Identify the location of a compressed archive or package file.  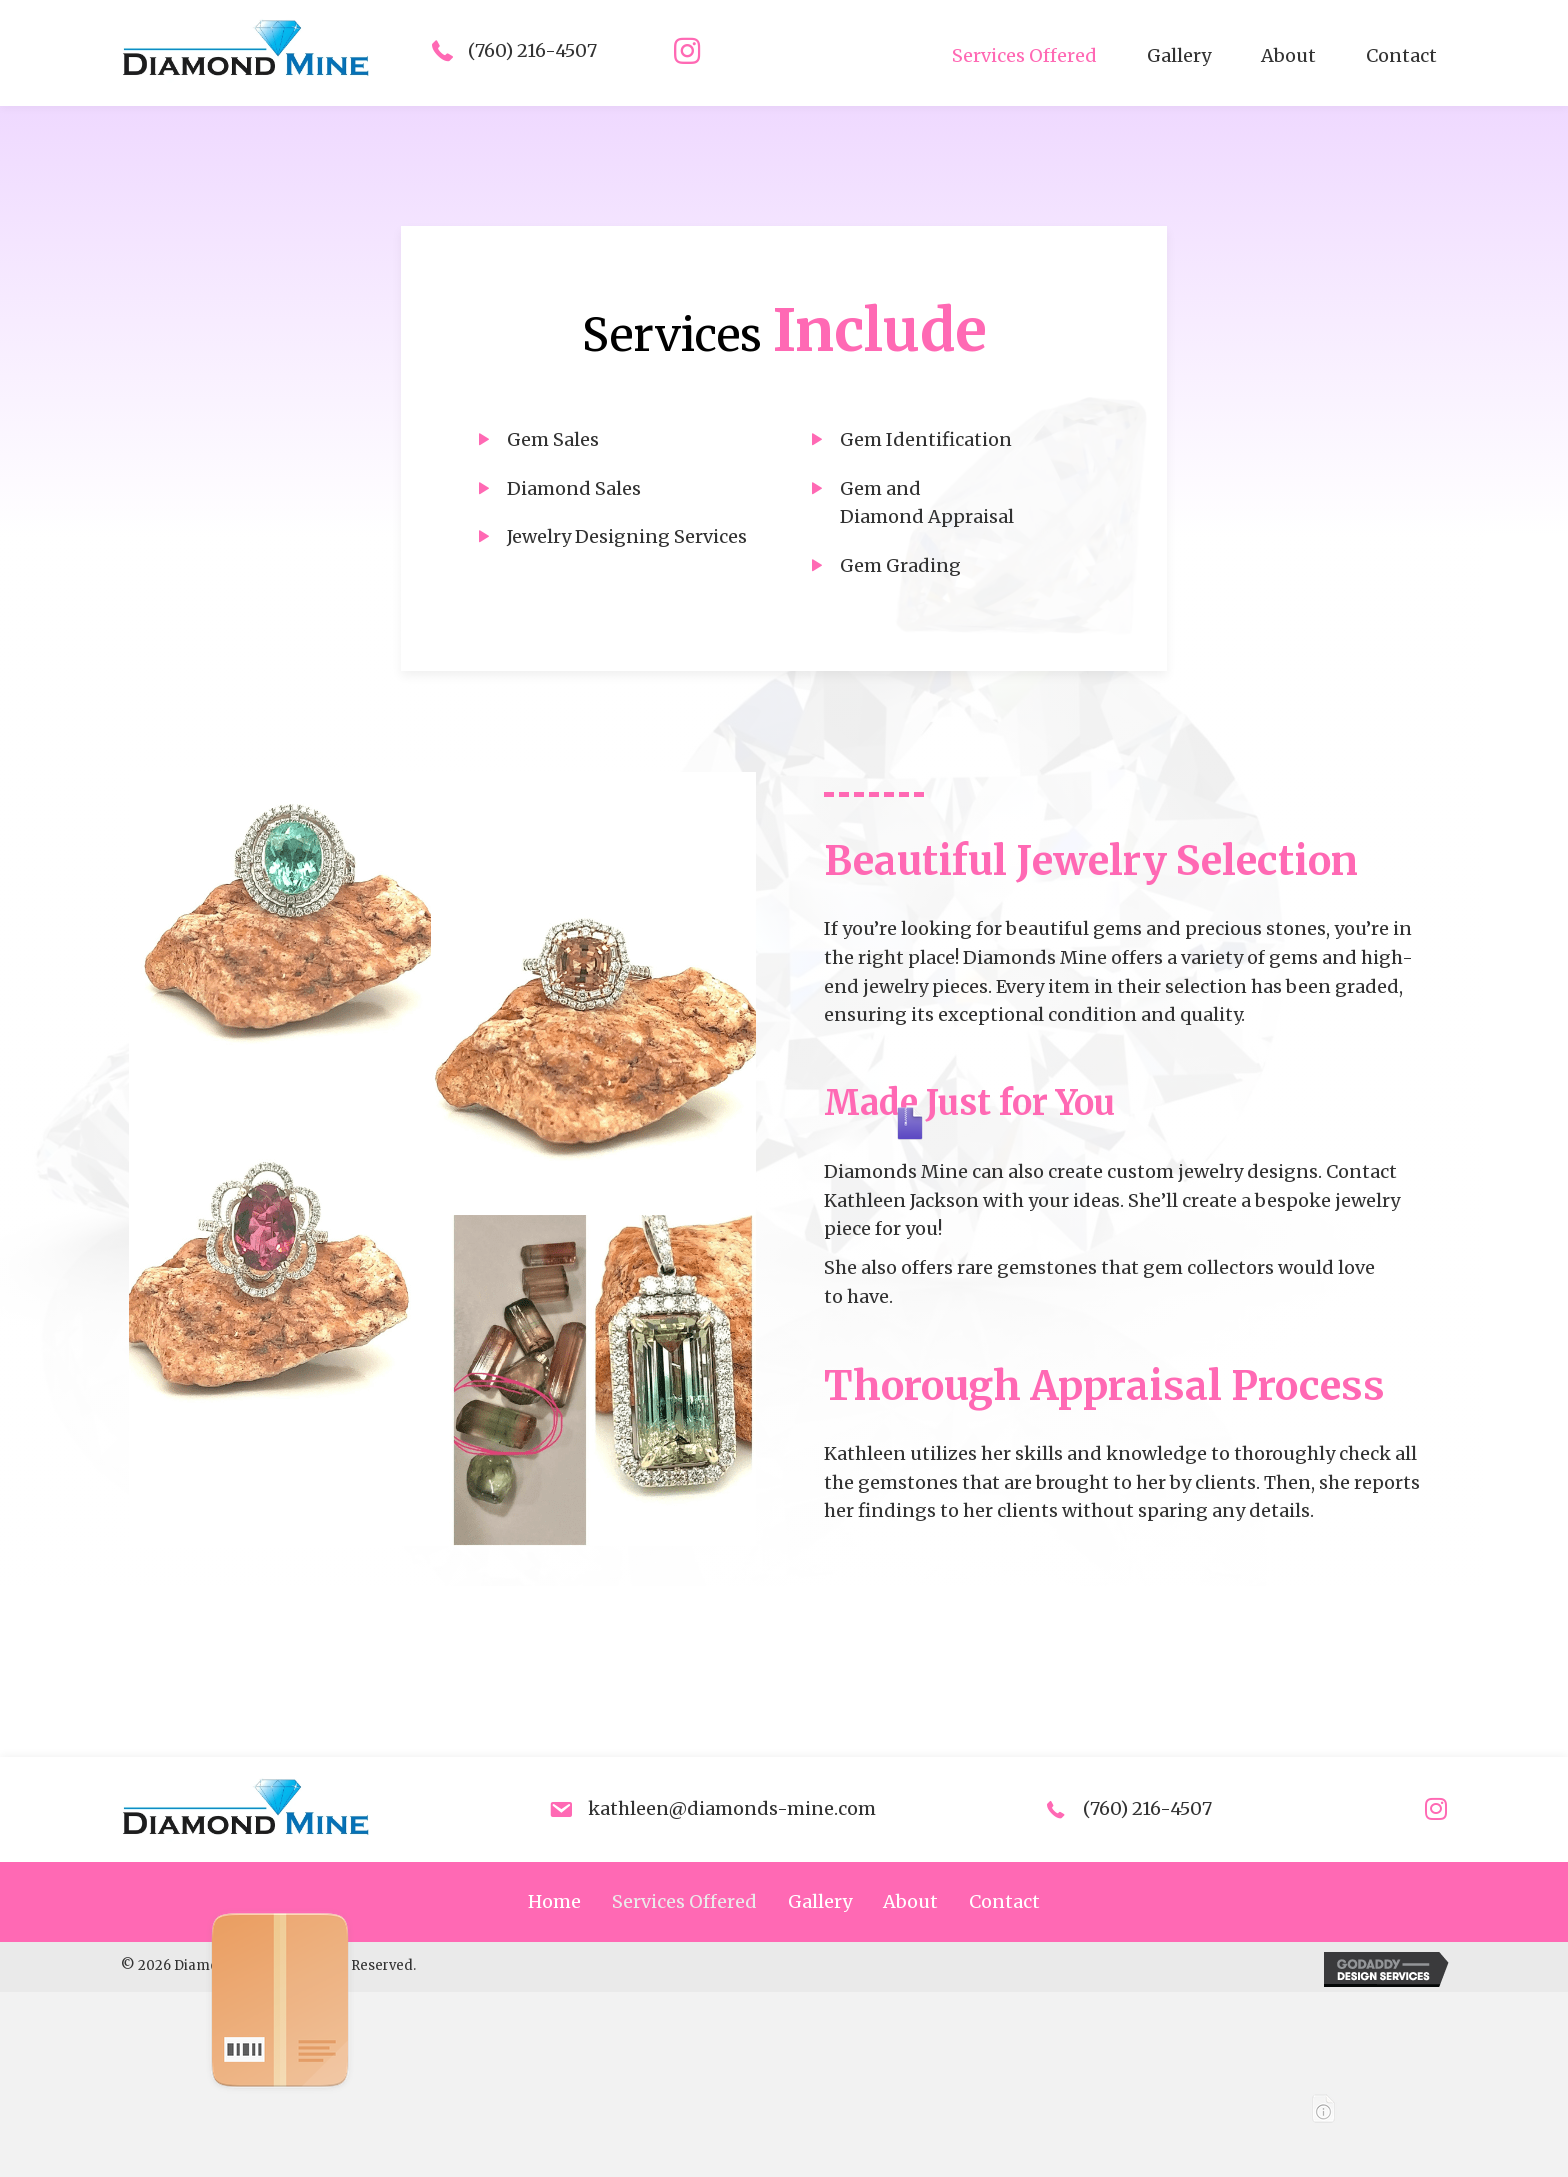
(280, 2000).